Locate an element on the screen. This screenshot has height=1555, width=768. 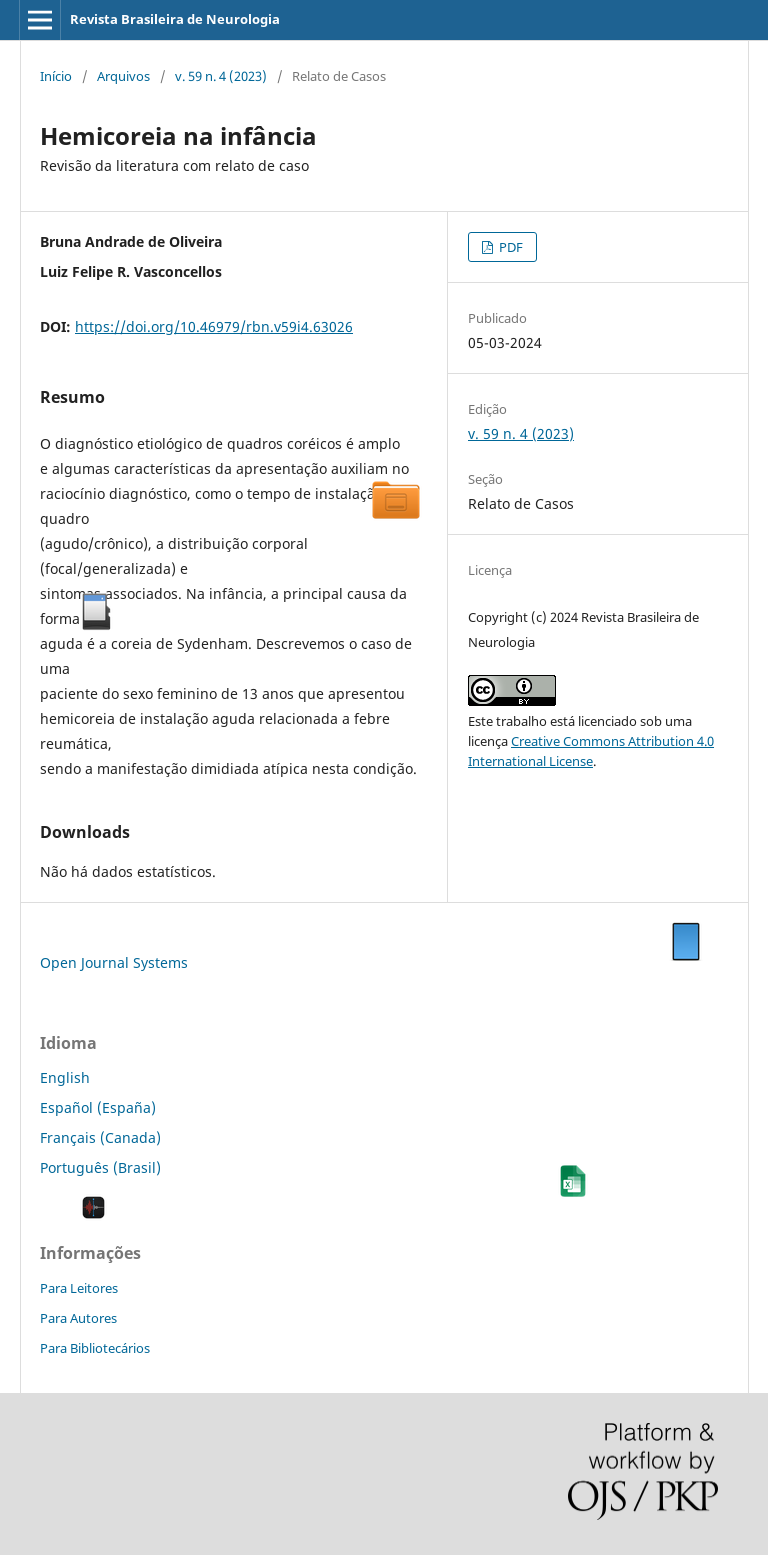
open voice memos app is located at coordinates (93, 1207).